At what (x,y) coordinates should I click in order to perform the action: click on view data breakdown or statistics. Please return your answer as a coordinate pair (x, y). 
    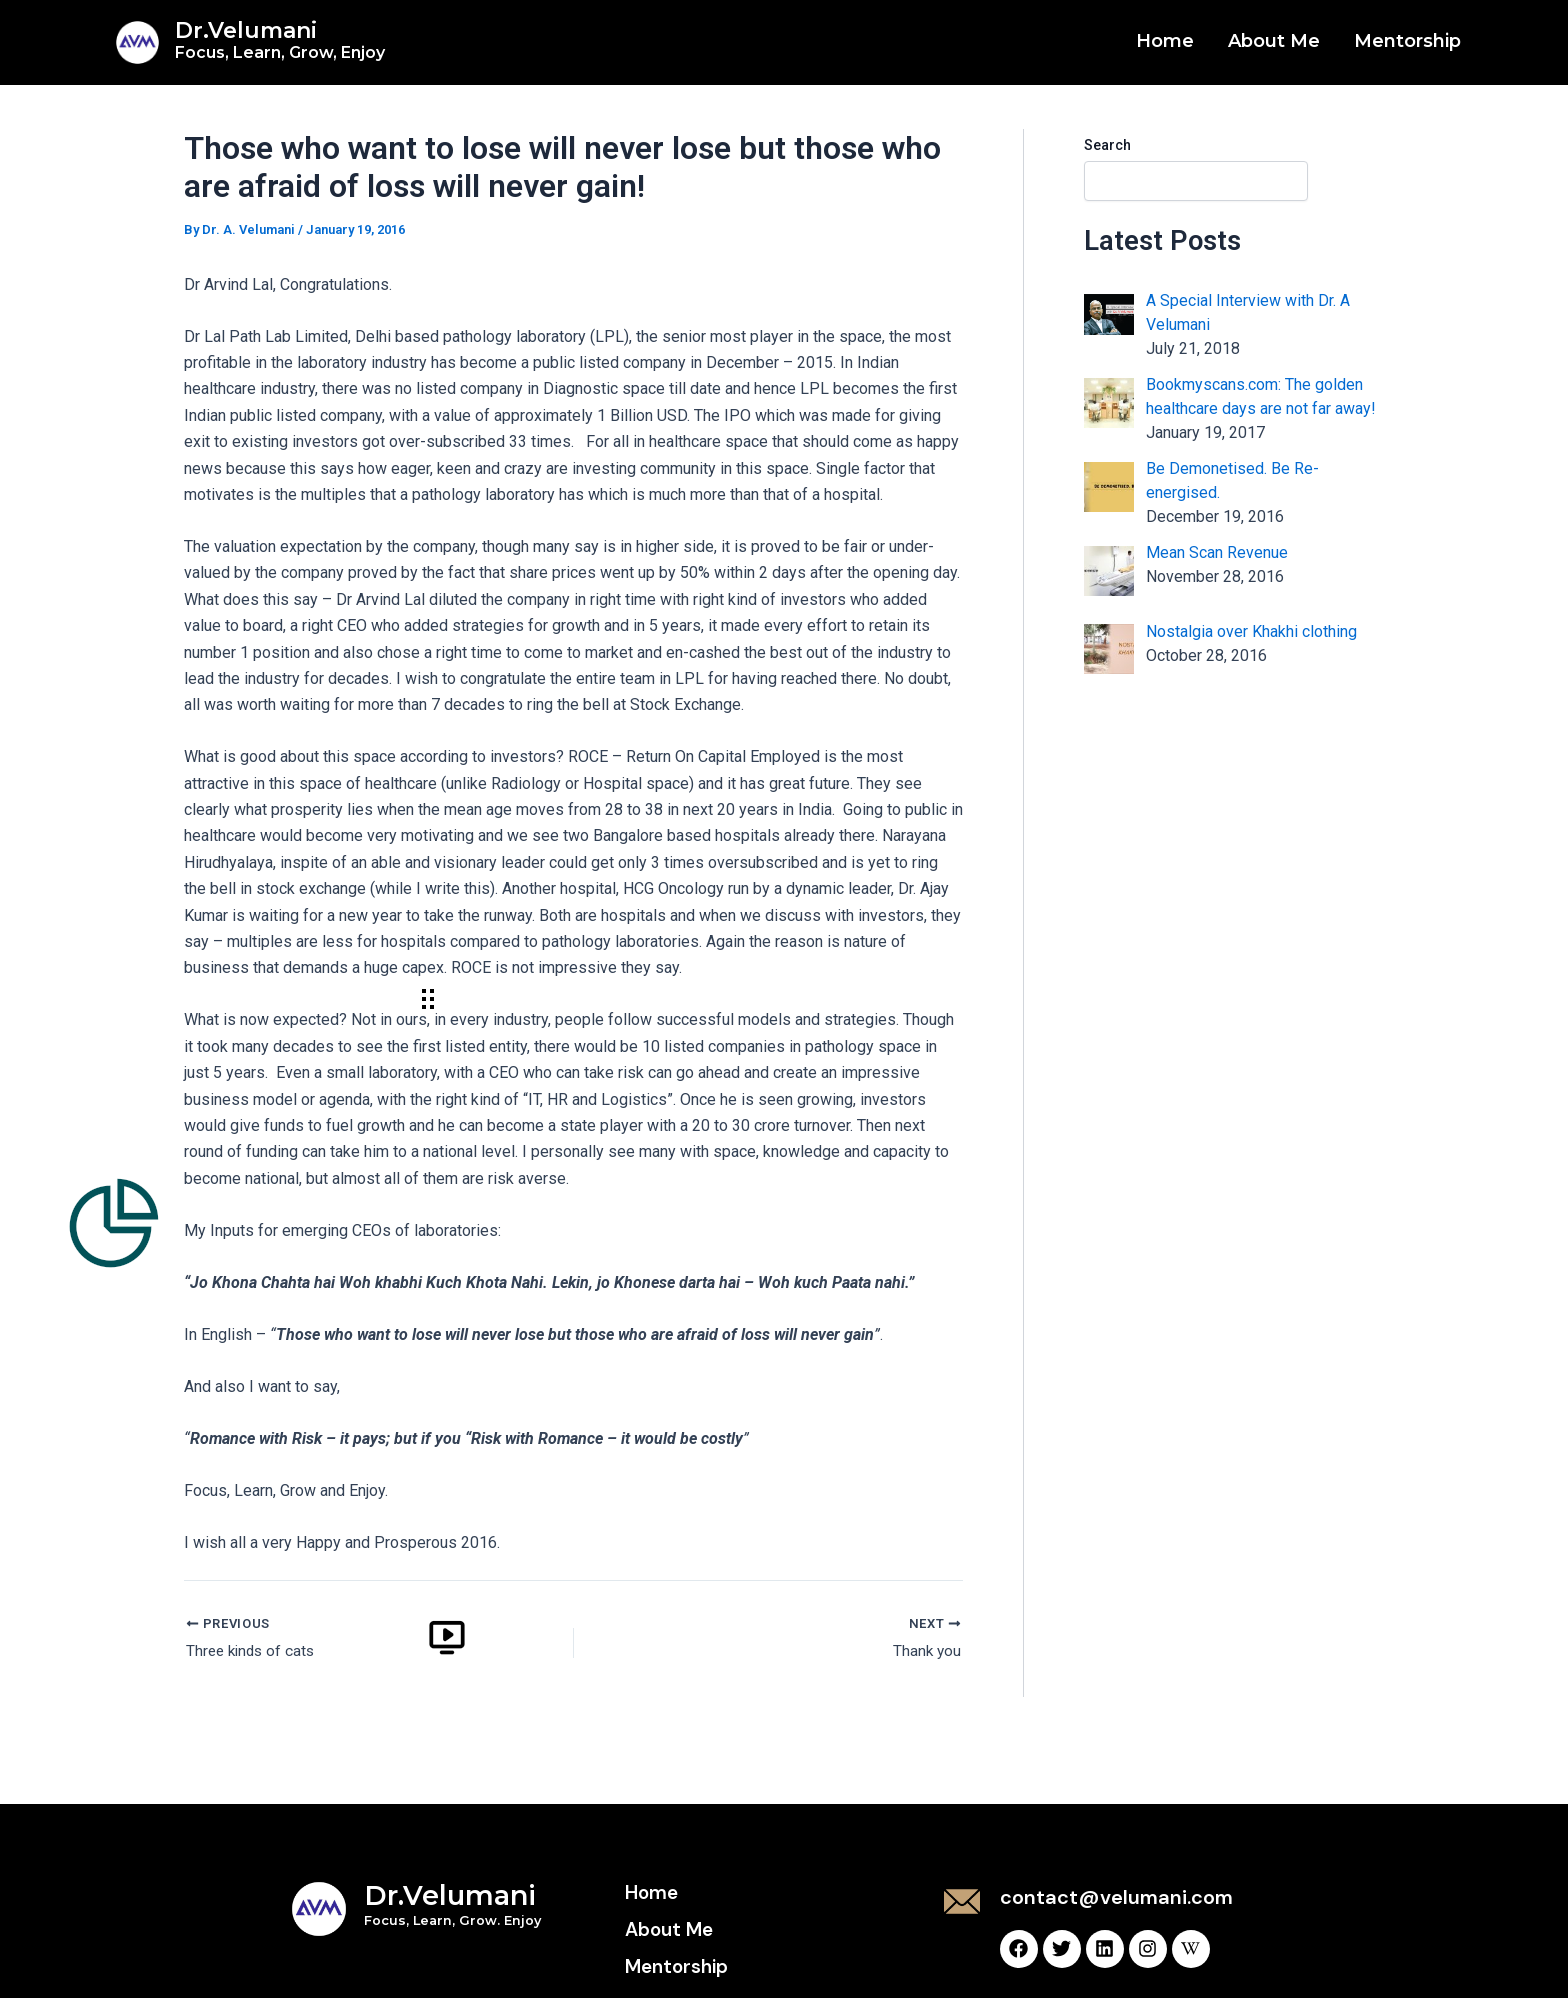
    Looking at the image, I should click on (110, 1226).